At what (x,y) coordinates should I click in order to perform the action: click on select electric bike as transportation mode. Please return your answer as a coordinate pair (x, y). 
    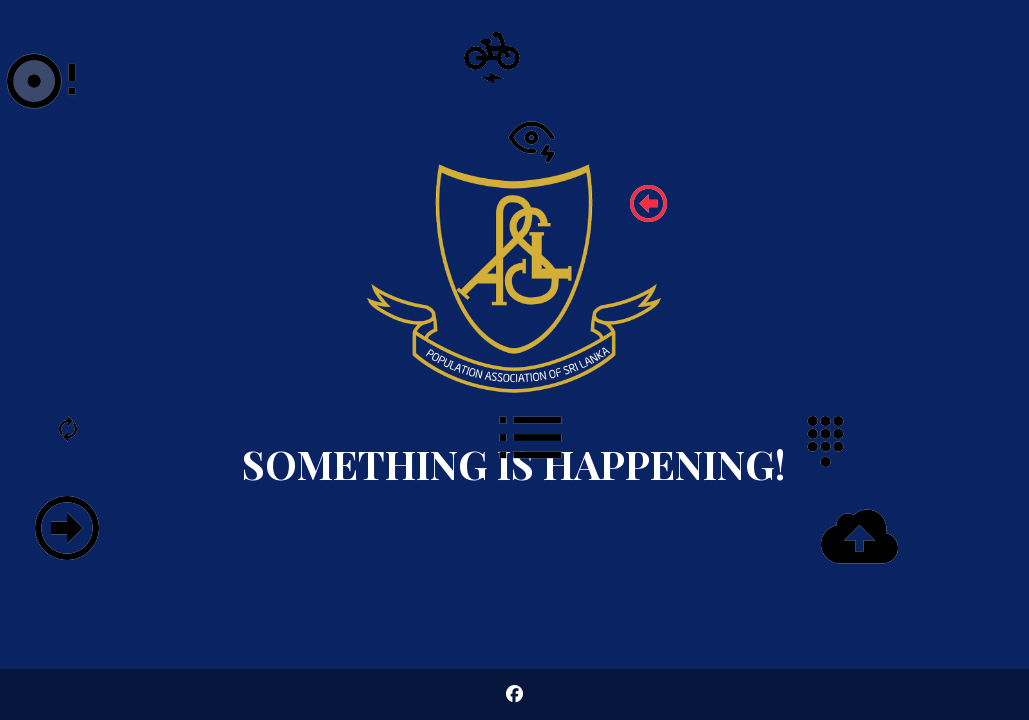
    Looking at the image, I should click on (492, 58).